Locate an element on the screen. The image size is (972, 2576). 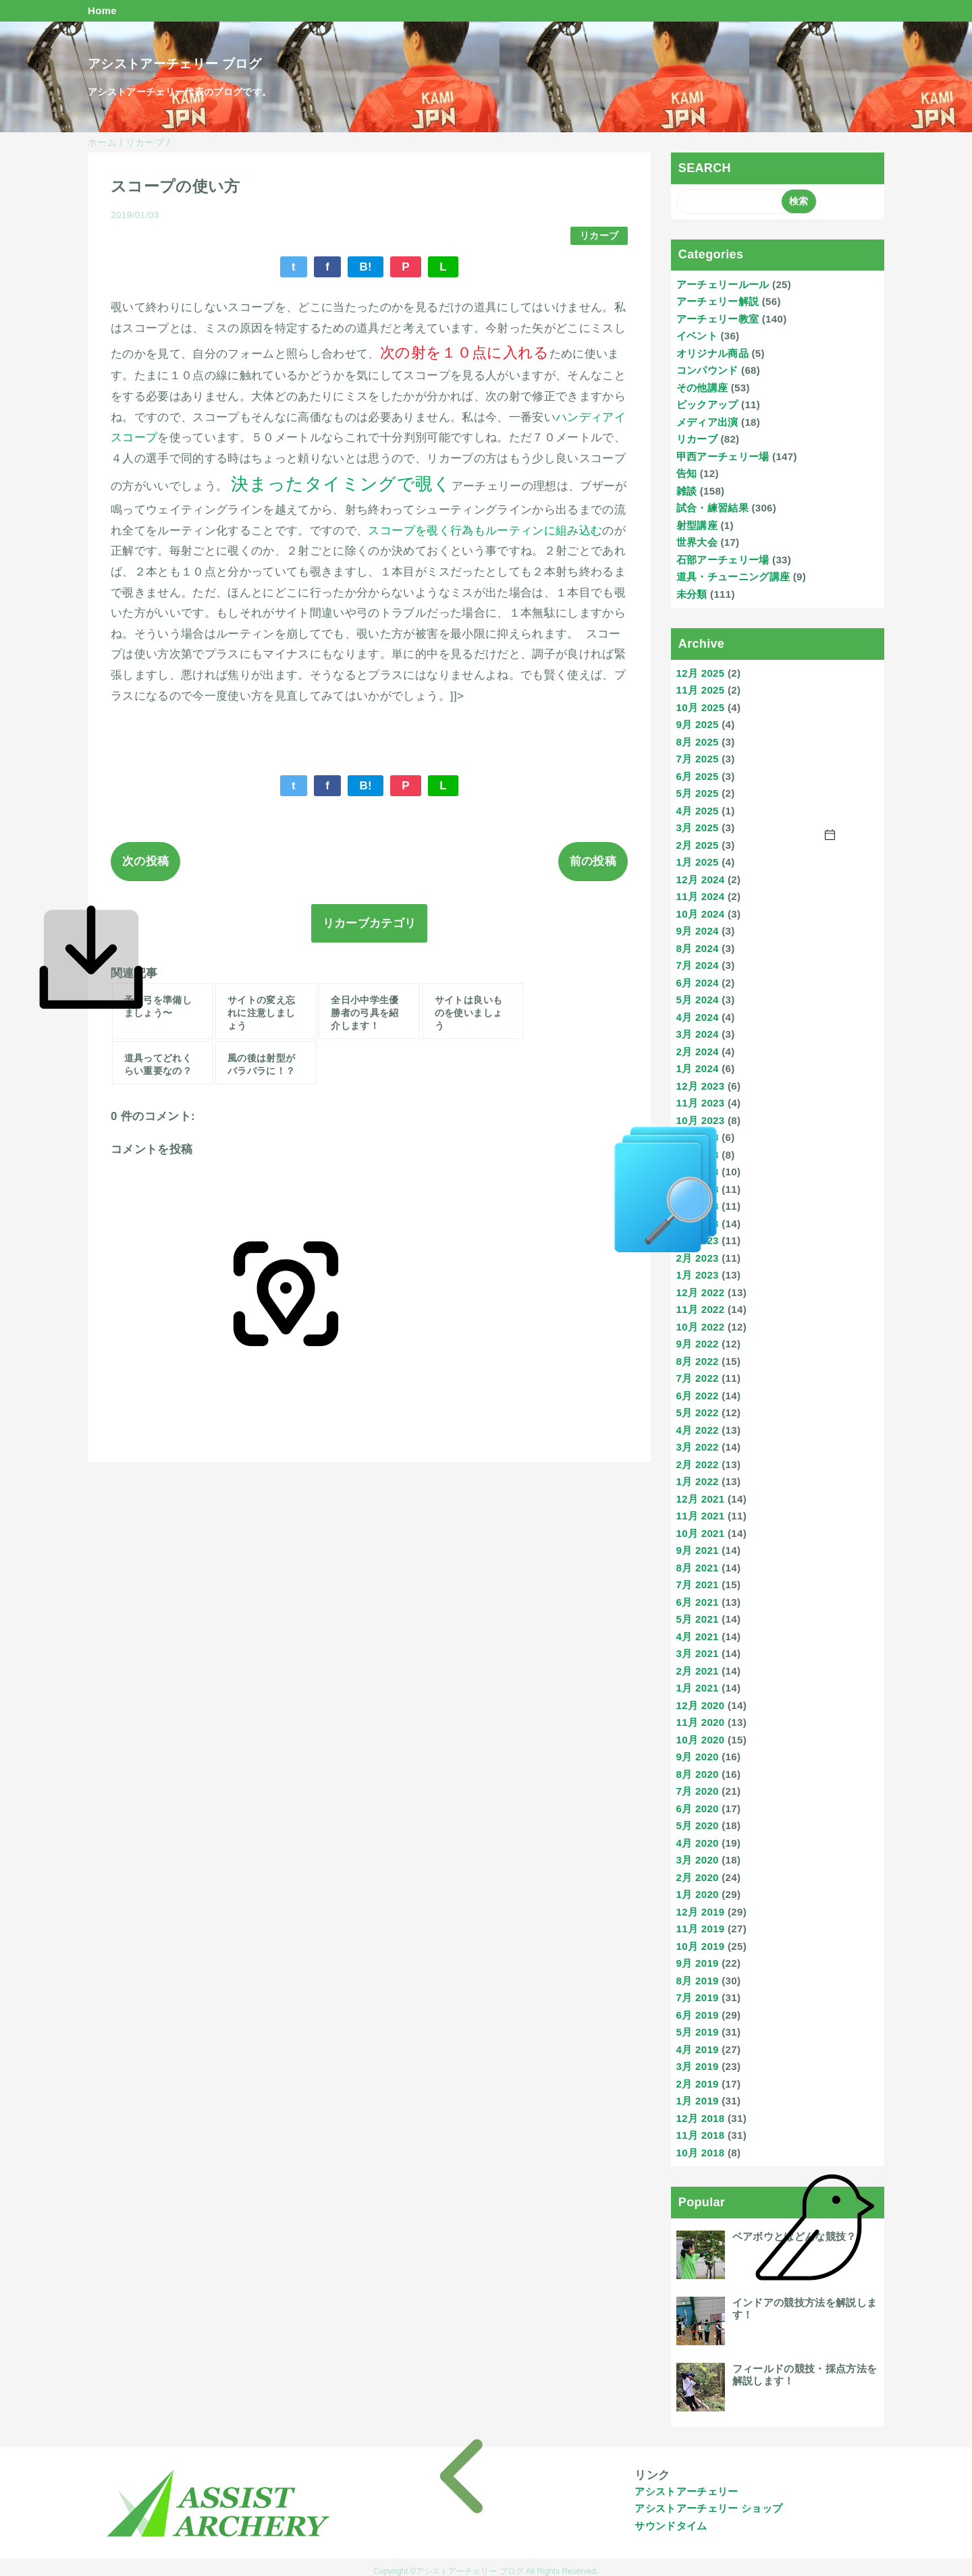
search files or documents is located at coordinates (666, 1189).